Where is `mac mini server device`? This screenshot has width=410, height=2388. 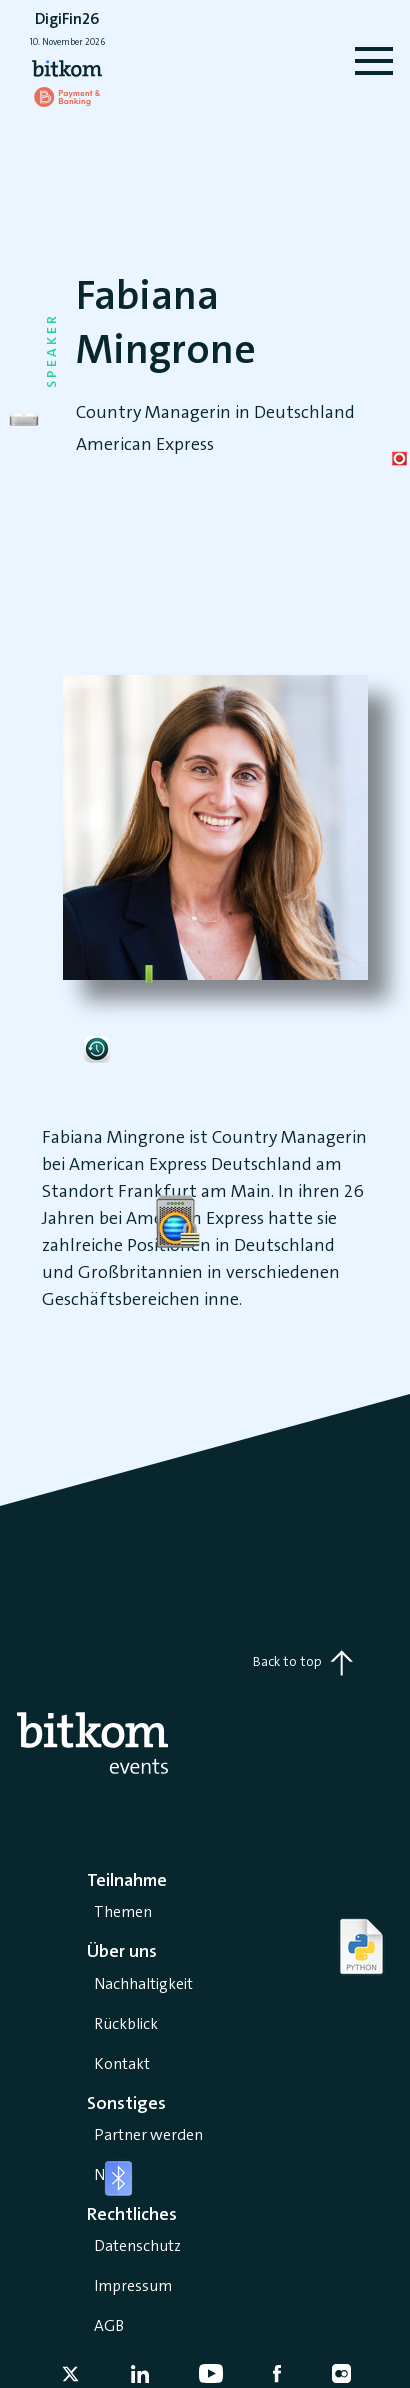 mac mini server device is located at coordinates (24, 417).